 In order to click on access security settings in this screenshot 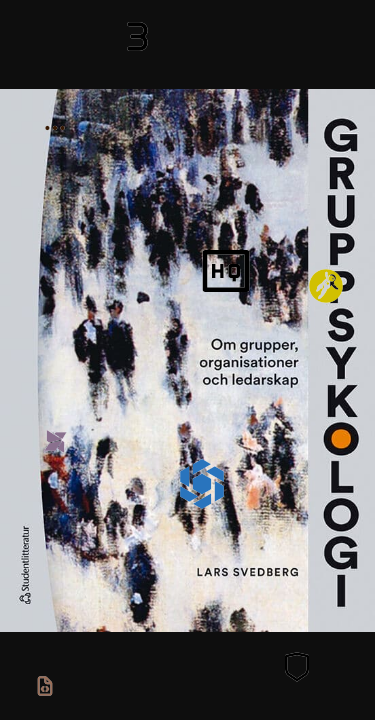, I will do `click(297, 667)`.